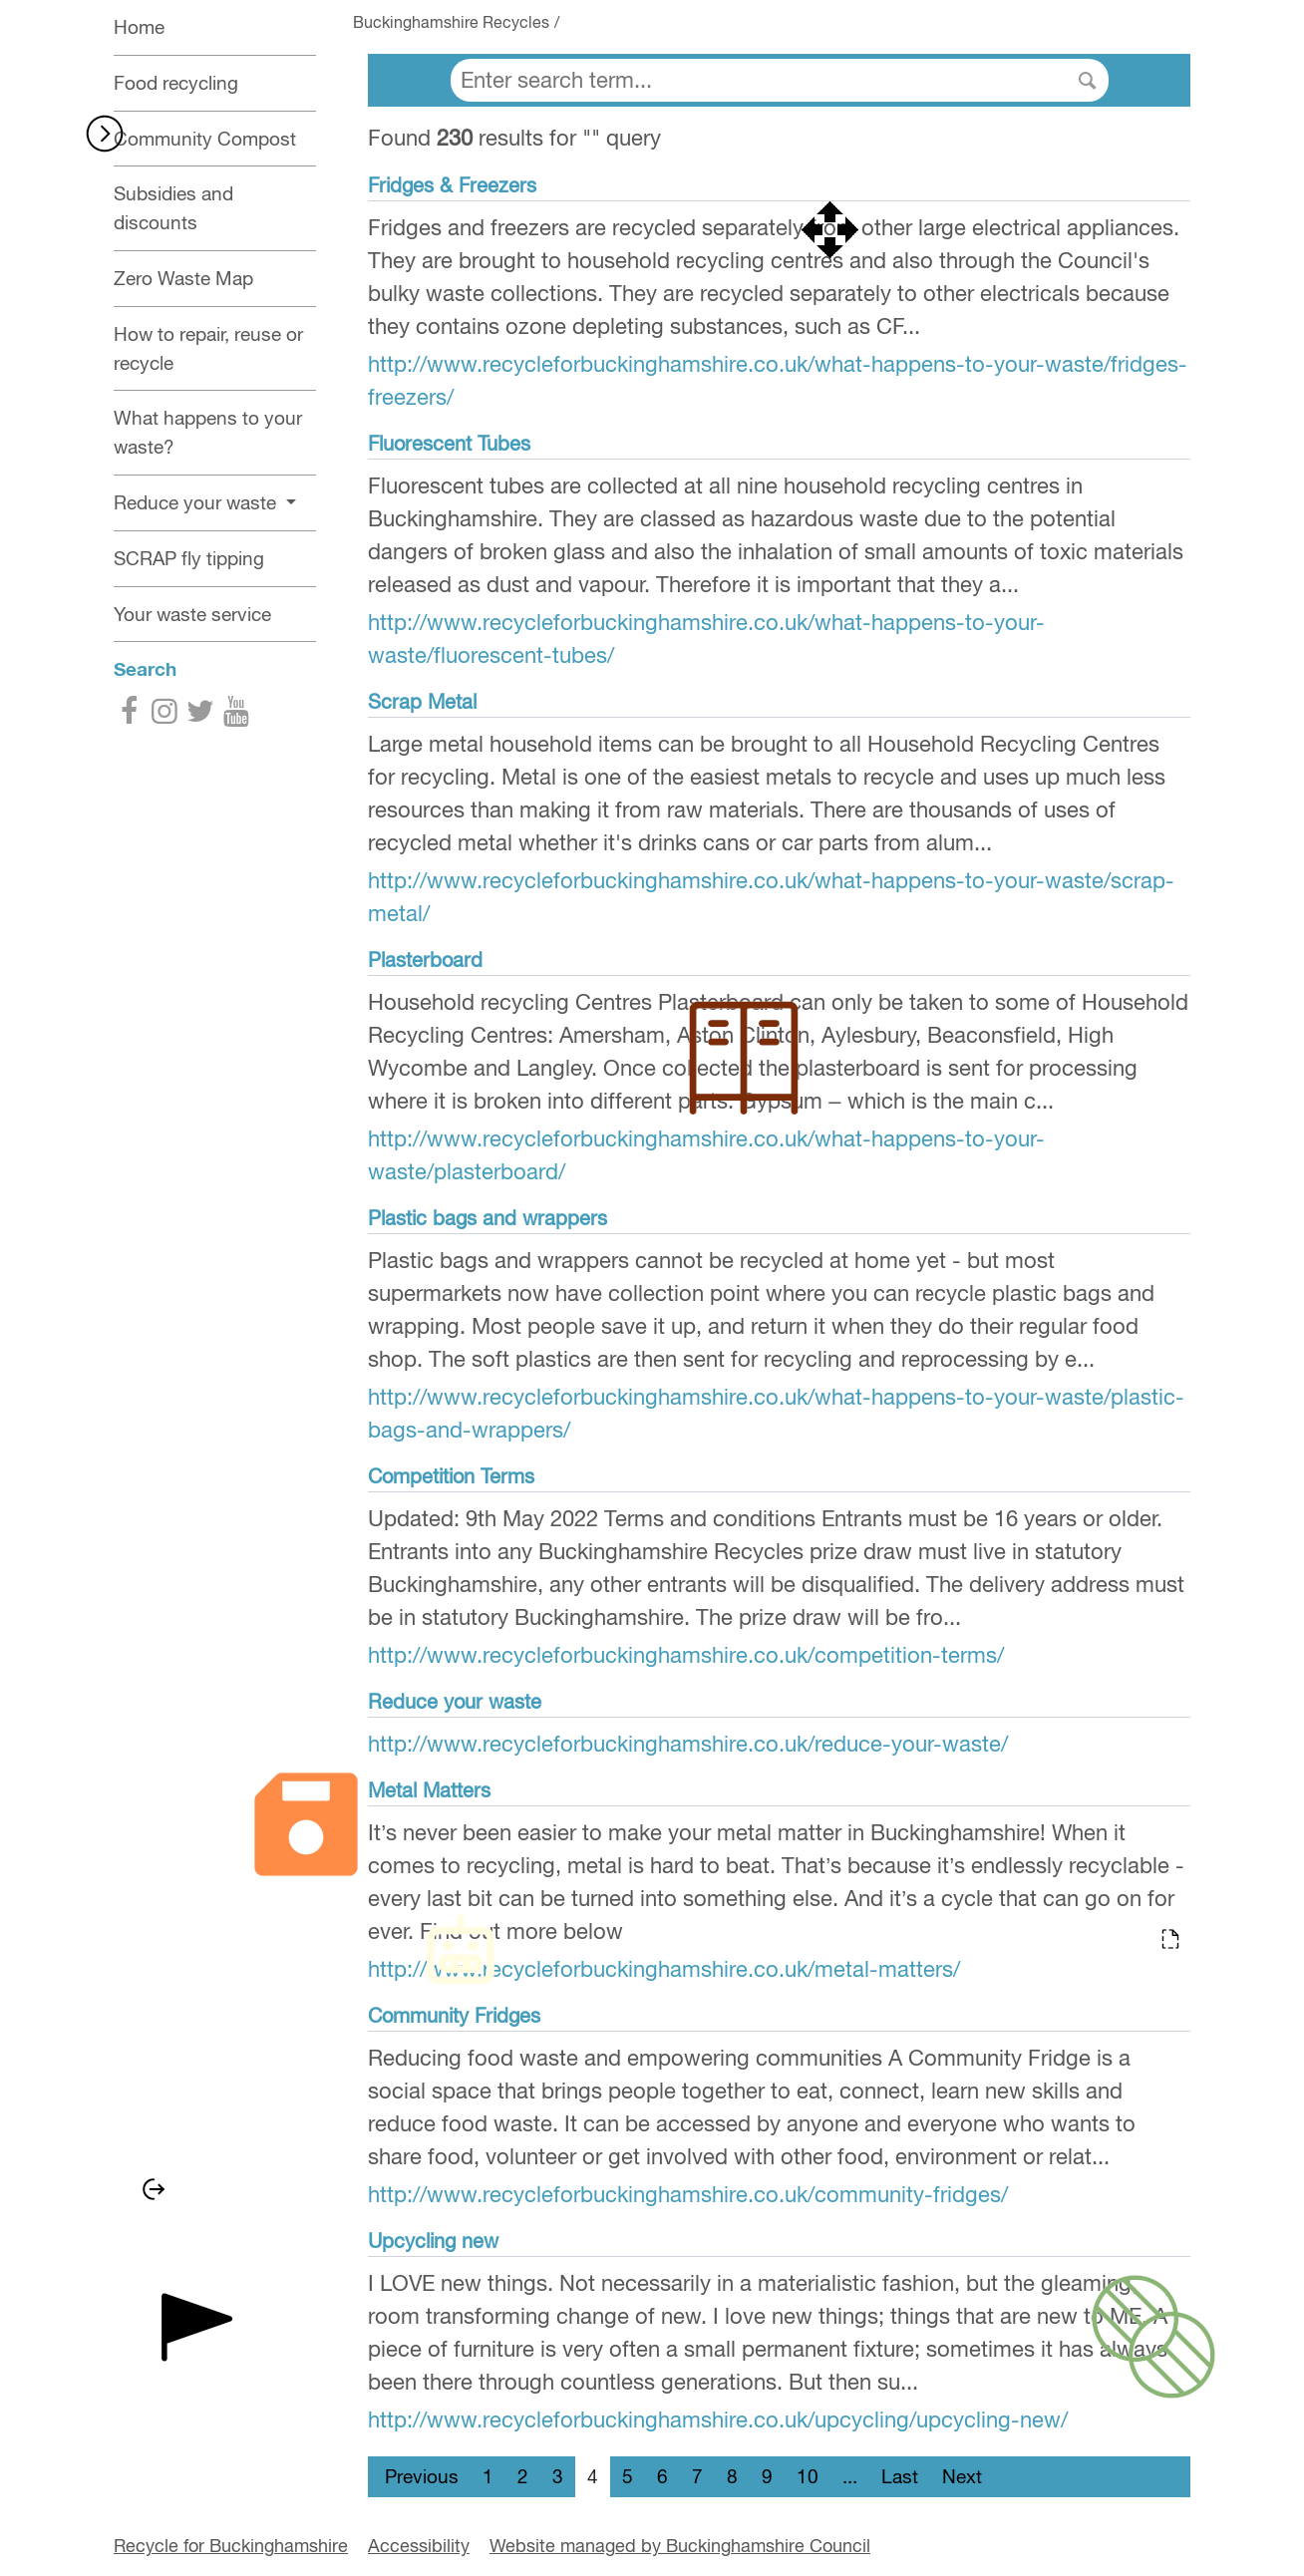 The image size is (1304, 2576). I want to click on indicates a draft or incomplete file, so click(1170, 1939).